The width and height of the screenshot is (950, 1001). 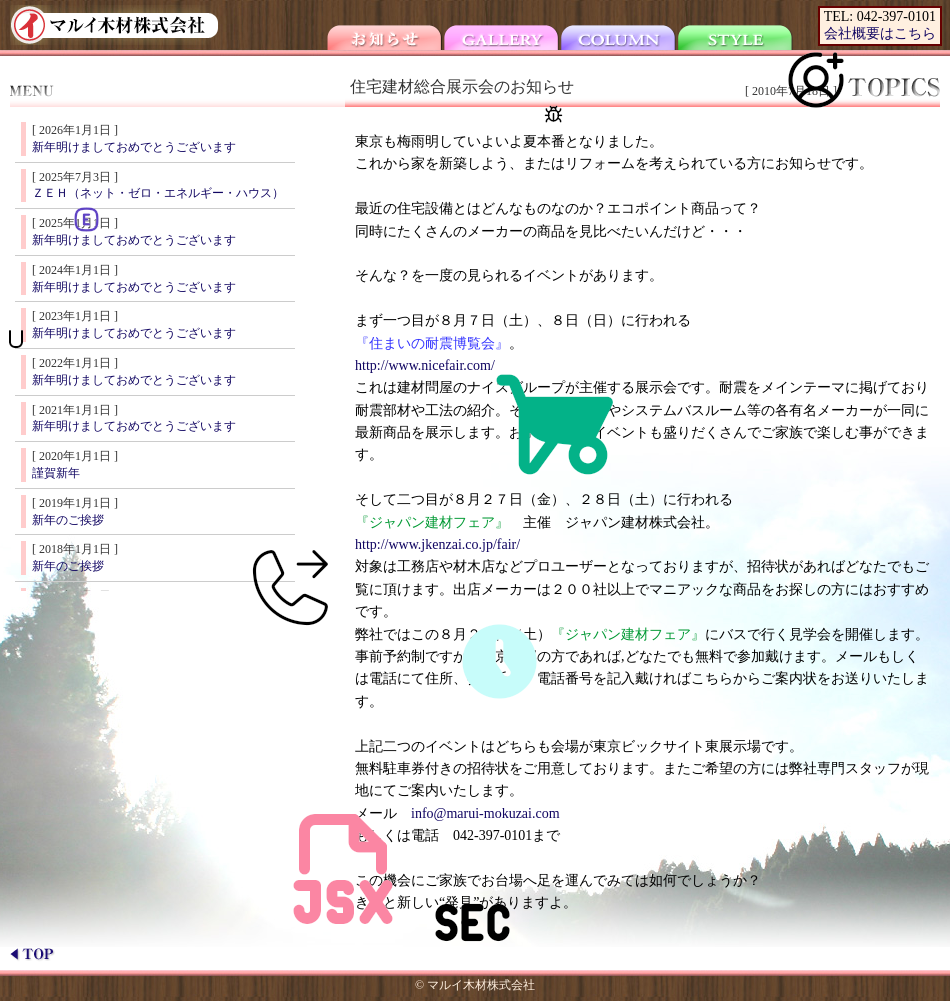 I want to click on indicates an item starting with the letter E, so click(x=86, y=219).